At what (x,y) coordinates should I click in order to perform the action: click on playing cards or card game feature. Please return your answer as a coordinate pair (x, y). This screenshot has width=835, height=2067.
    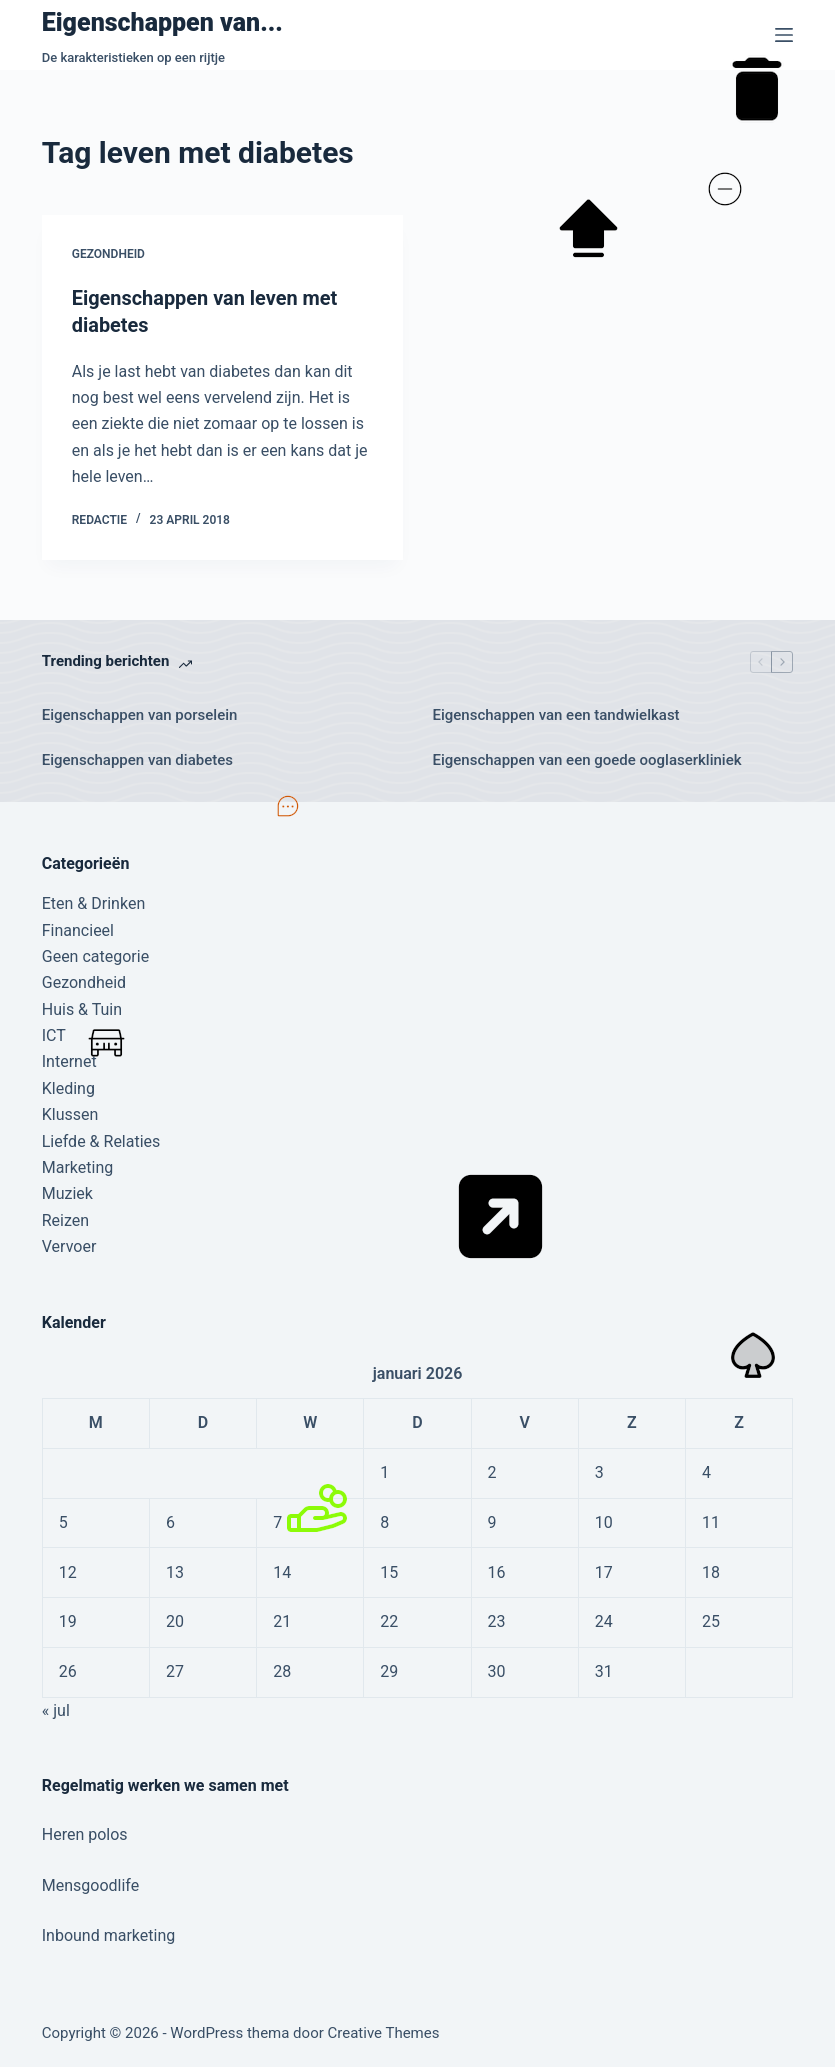
    Looking at the image, I should click on (753, 1356).